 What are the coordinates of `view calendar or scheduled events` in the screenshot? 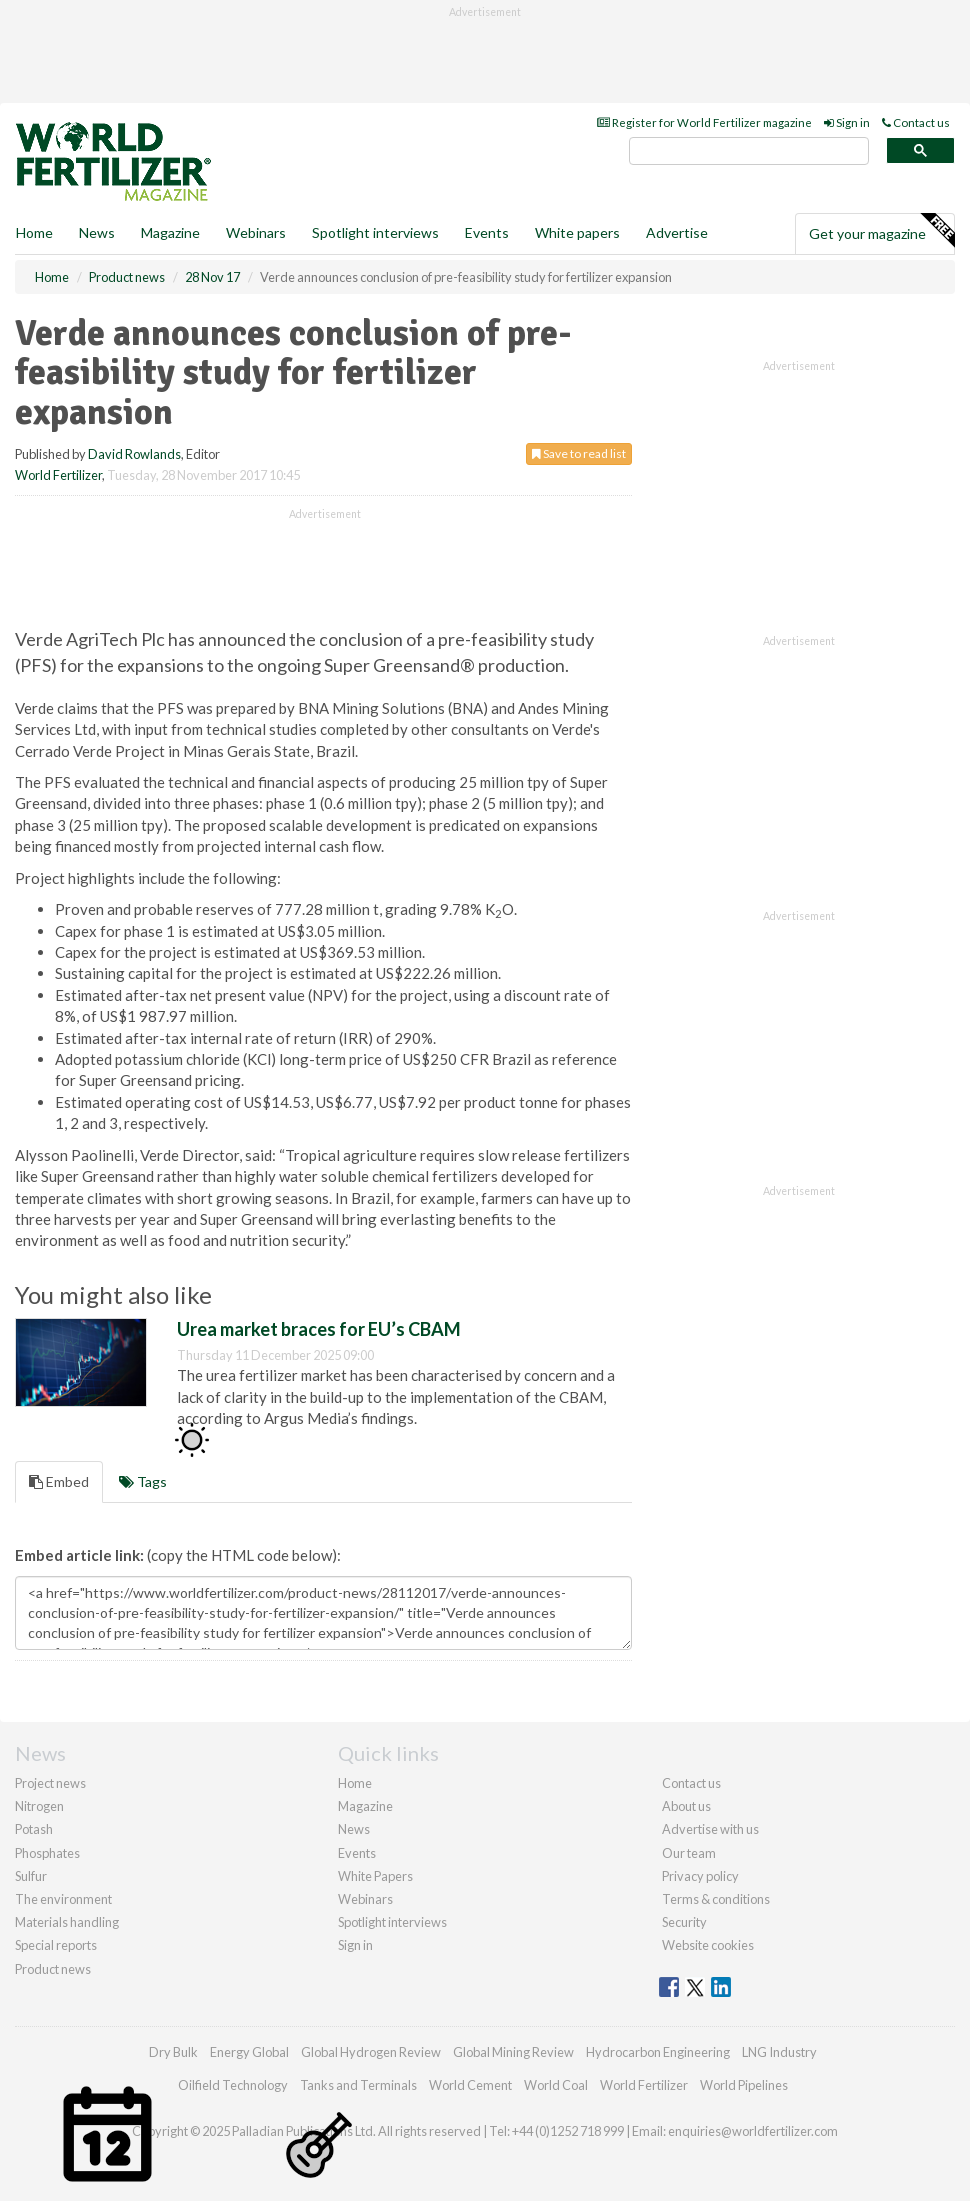 It's located at (107, 2137).